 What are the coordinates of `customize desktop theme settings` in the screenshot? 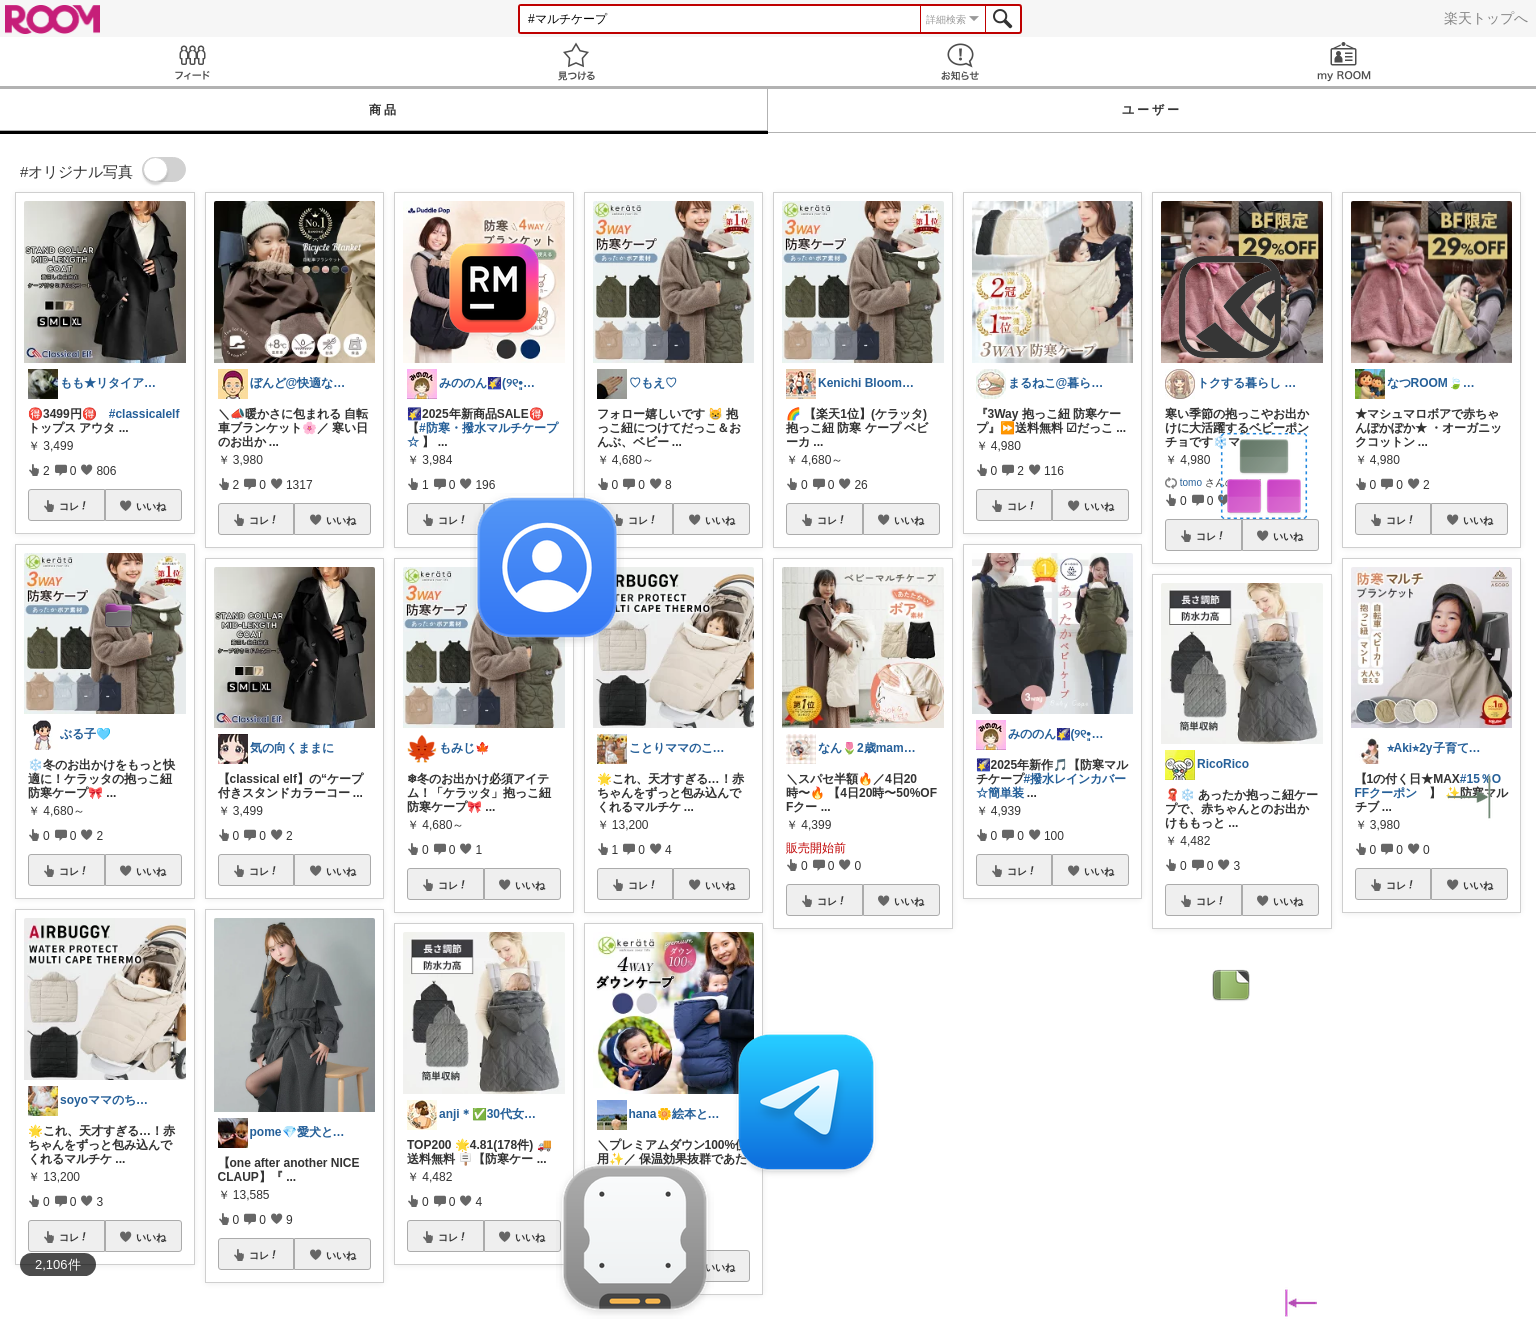 It's located at (1231, 985).